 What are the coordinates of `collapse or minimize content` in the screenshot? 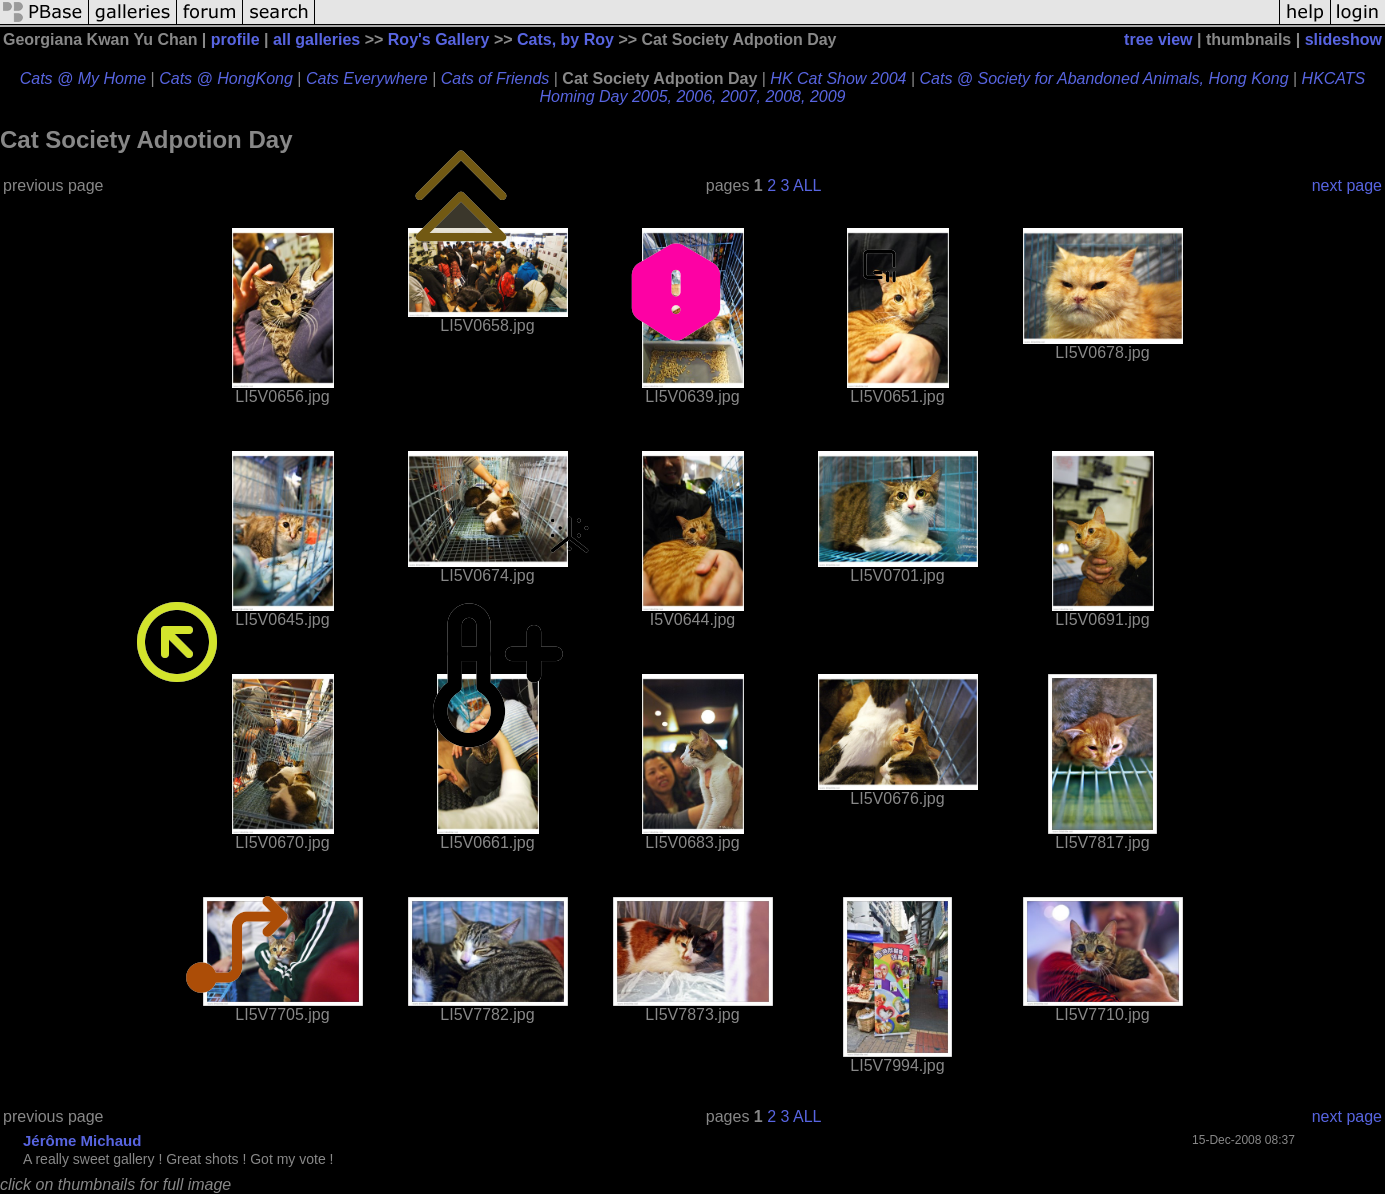 It's located at (461, 200).